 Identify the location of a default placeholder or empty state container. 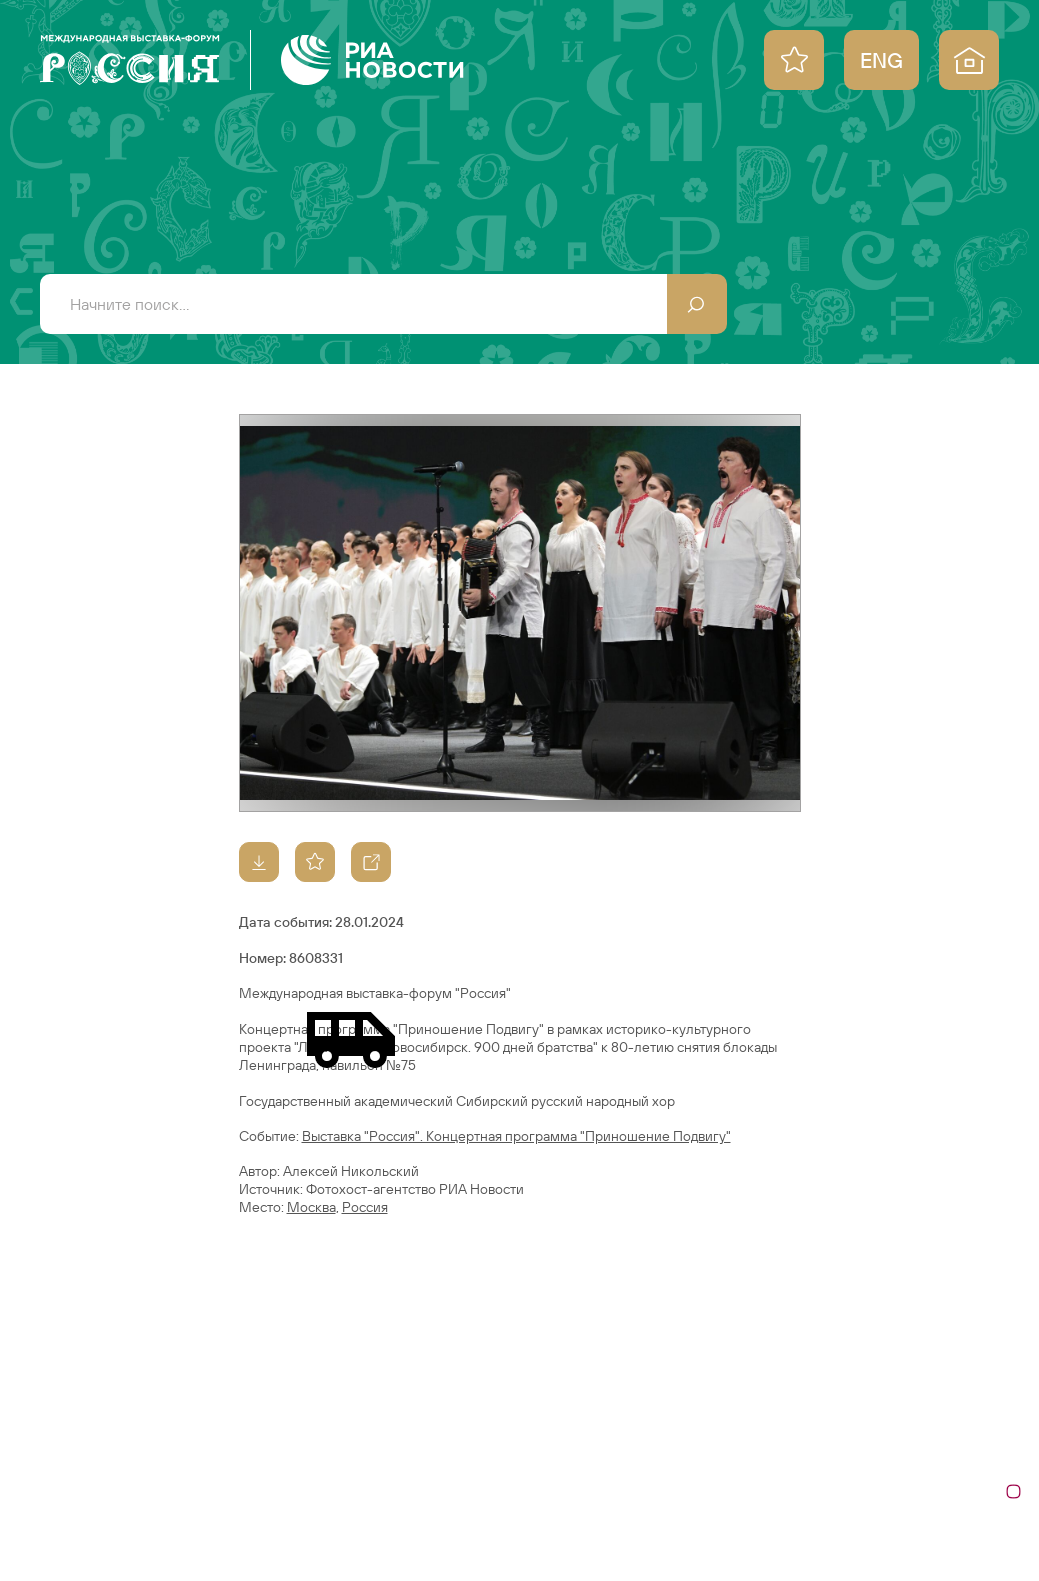
(1013, 1491).